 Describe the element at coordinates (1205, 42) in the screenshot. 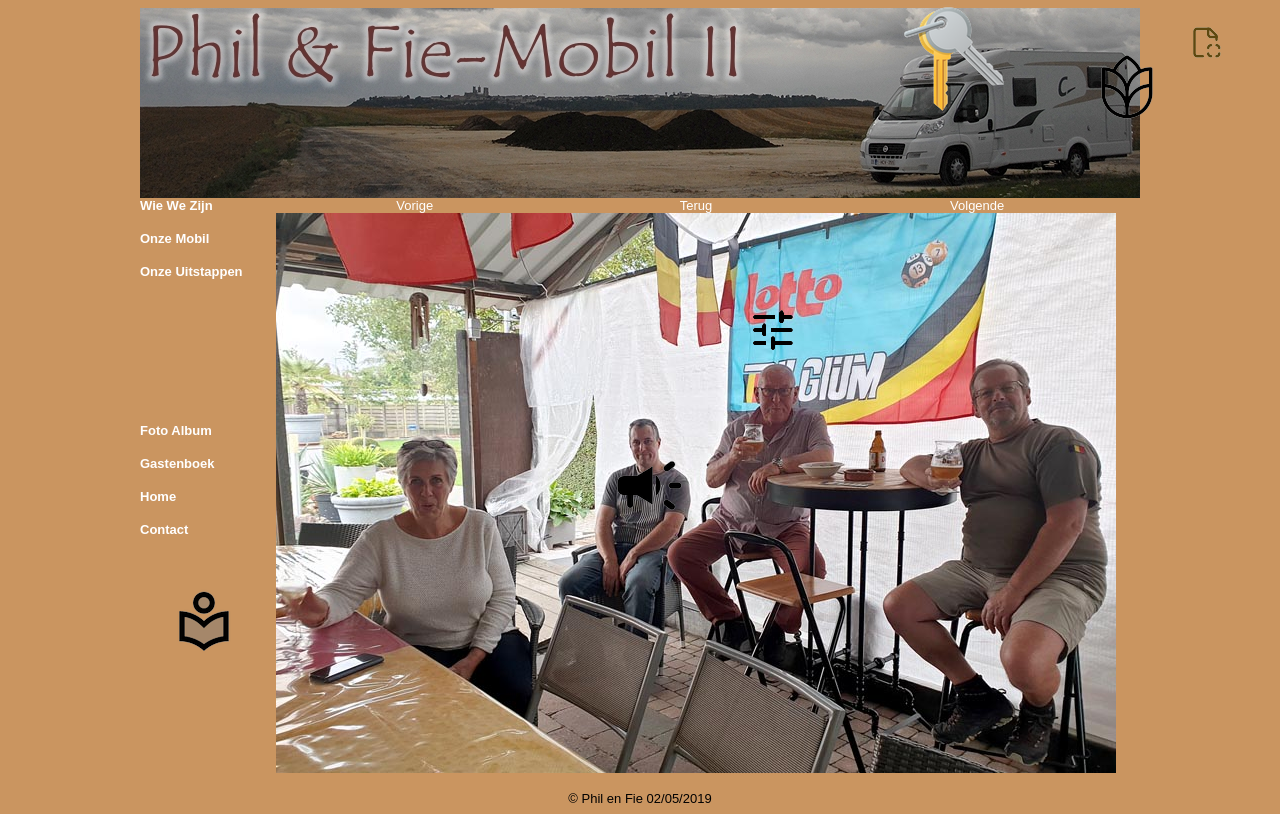

I see `scan a document` at that location.